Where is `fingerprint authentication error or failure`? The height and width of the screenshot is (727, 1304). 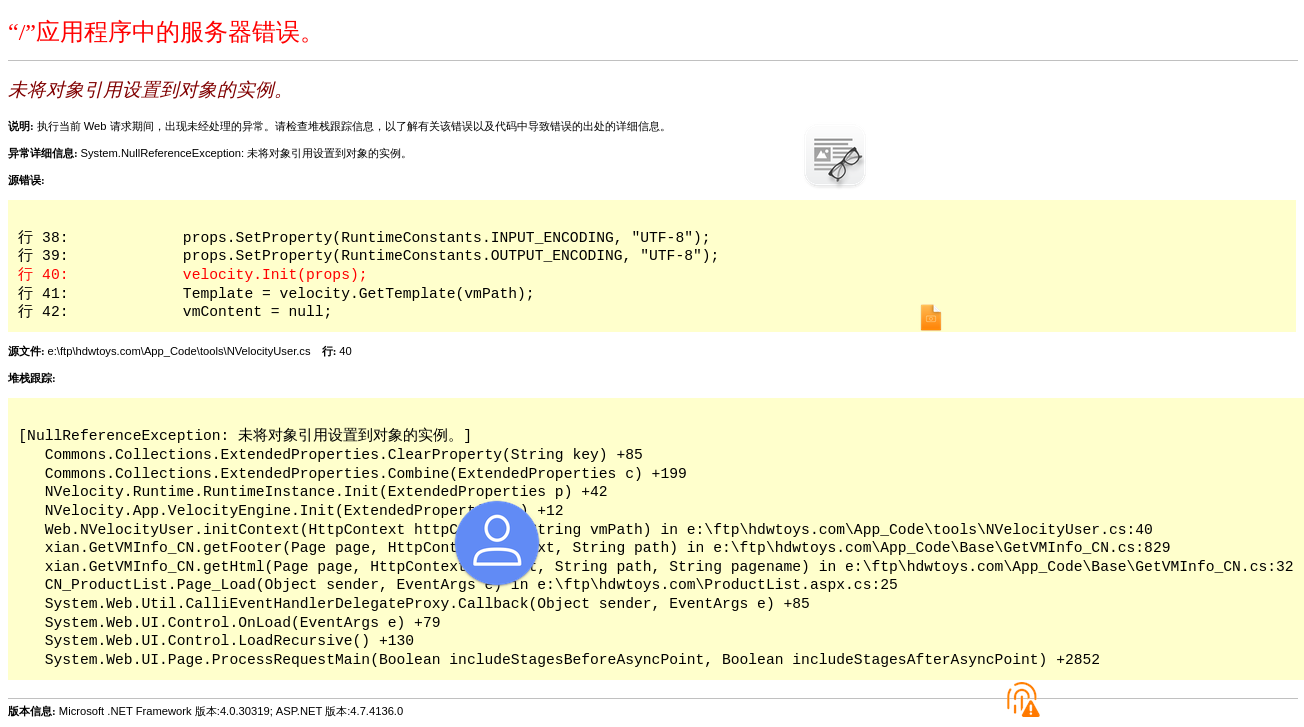 fingerprint authentication error or failure is located at coordinates (1023, 699).